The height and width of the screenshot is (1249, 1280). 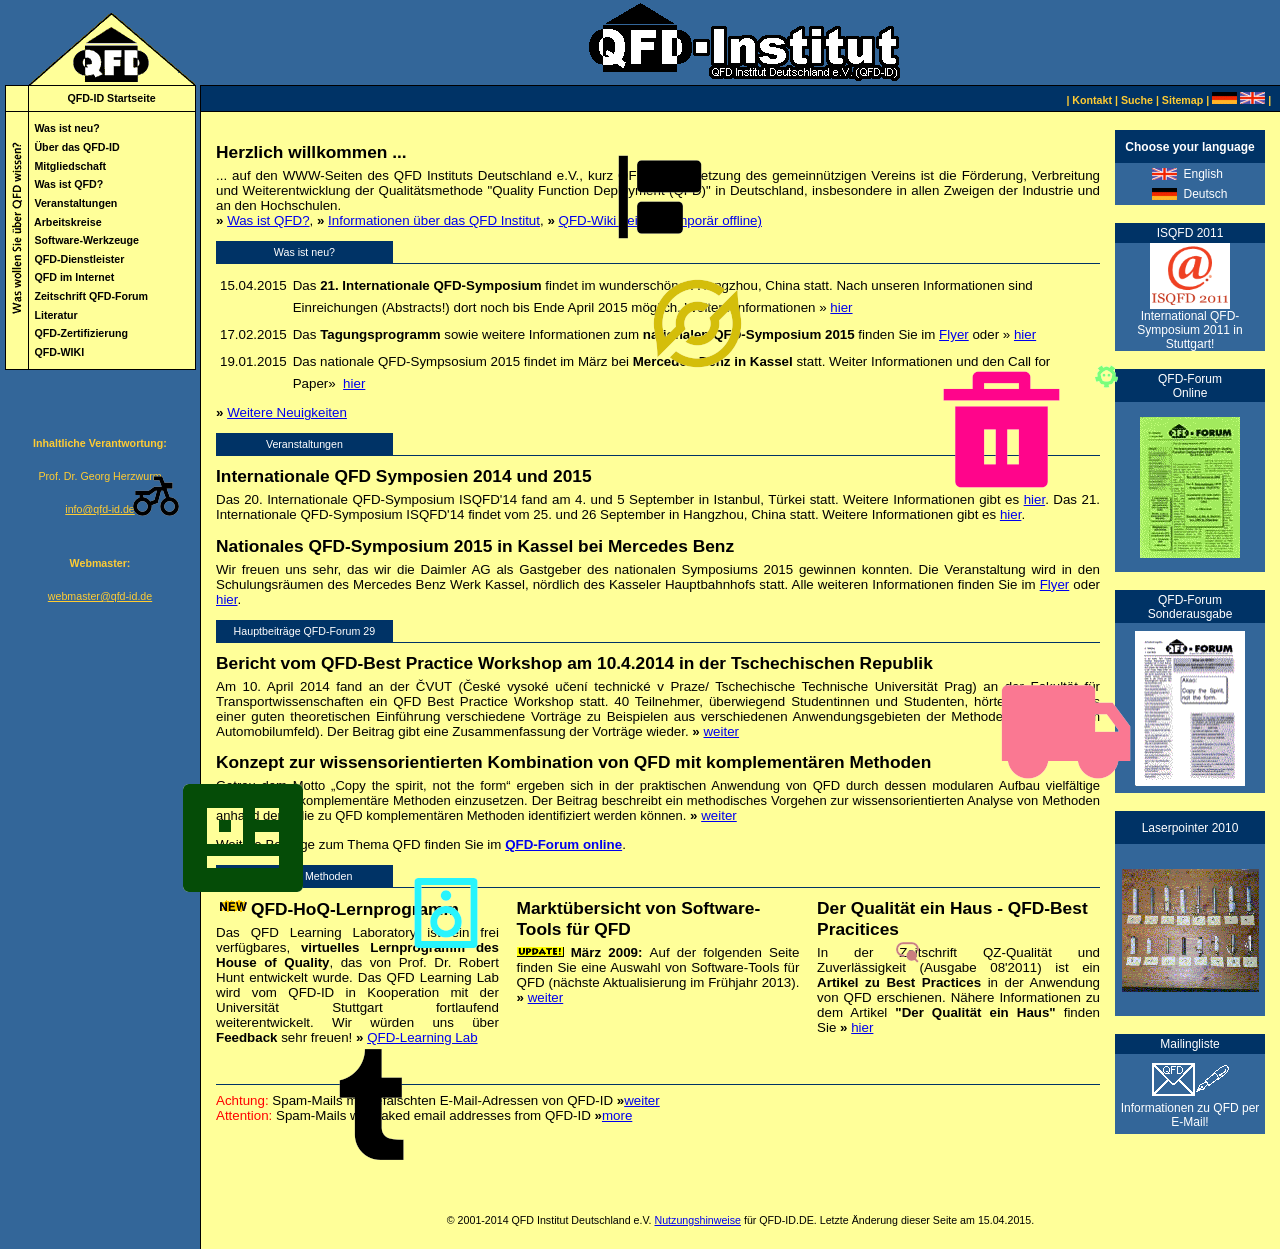 I want to click on launch honor of kings game, so click(x=697, y=323).